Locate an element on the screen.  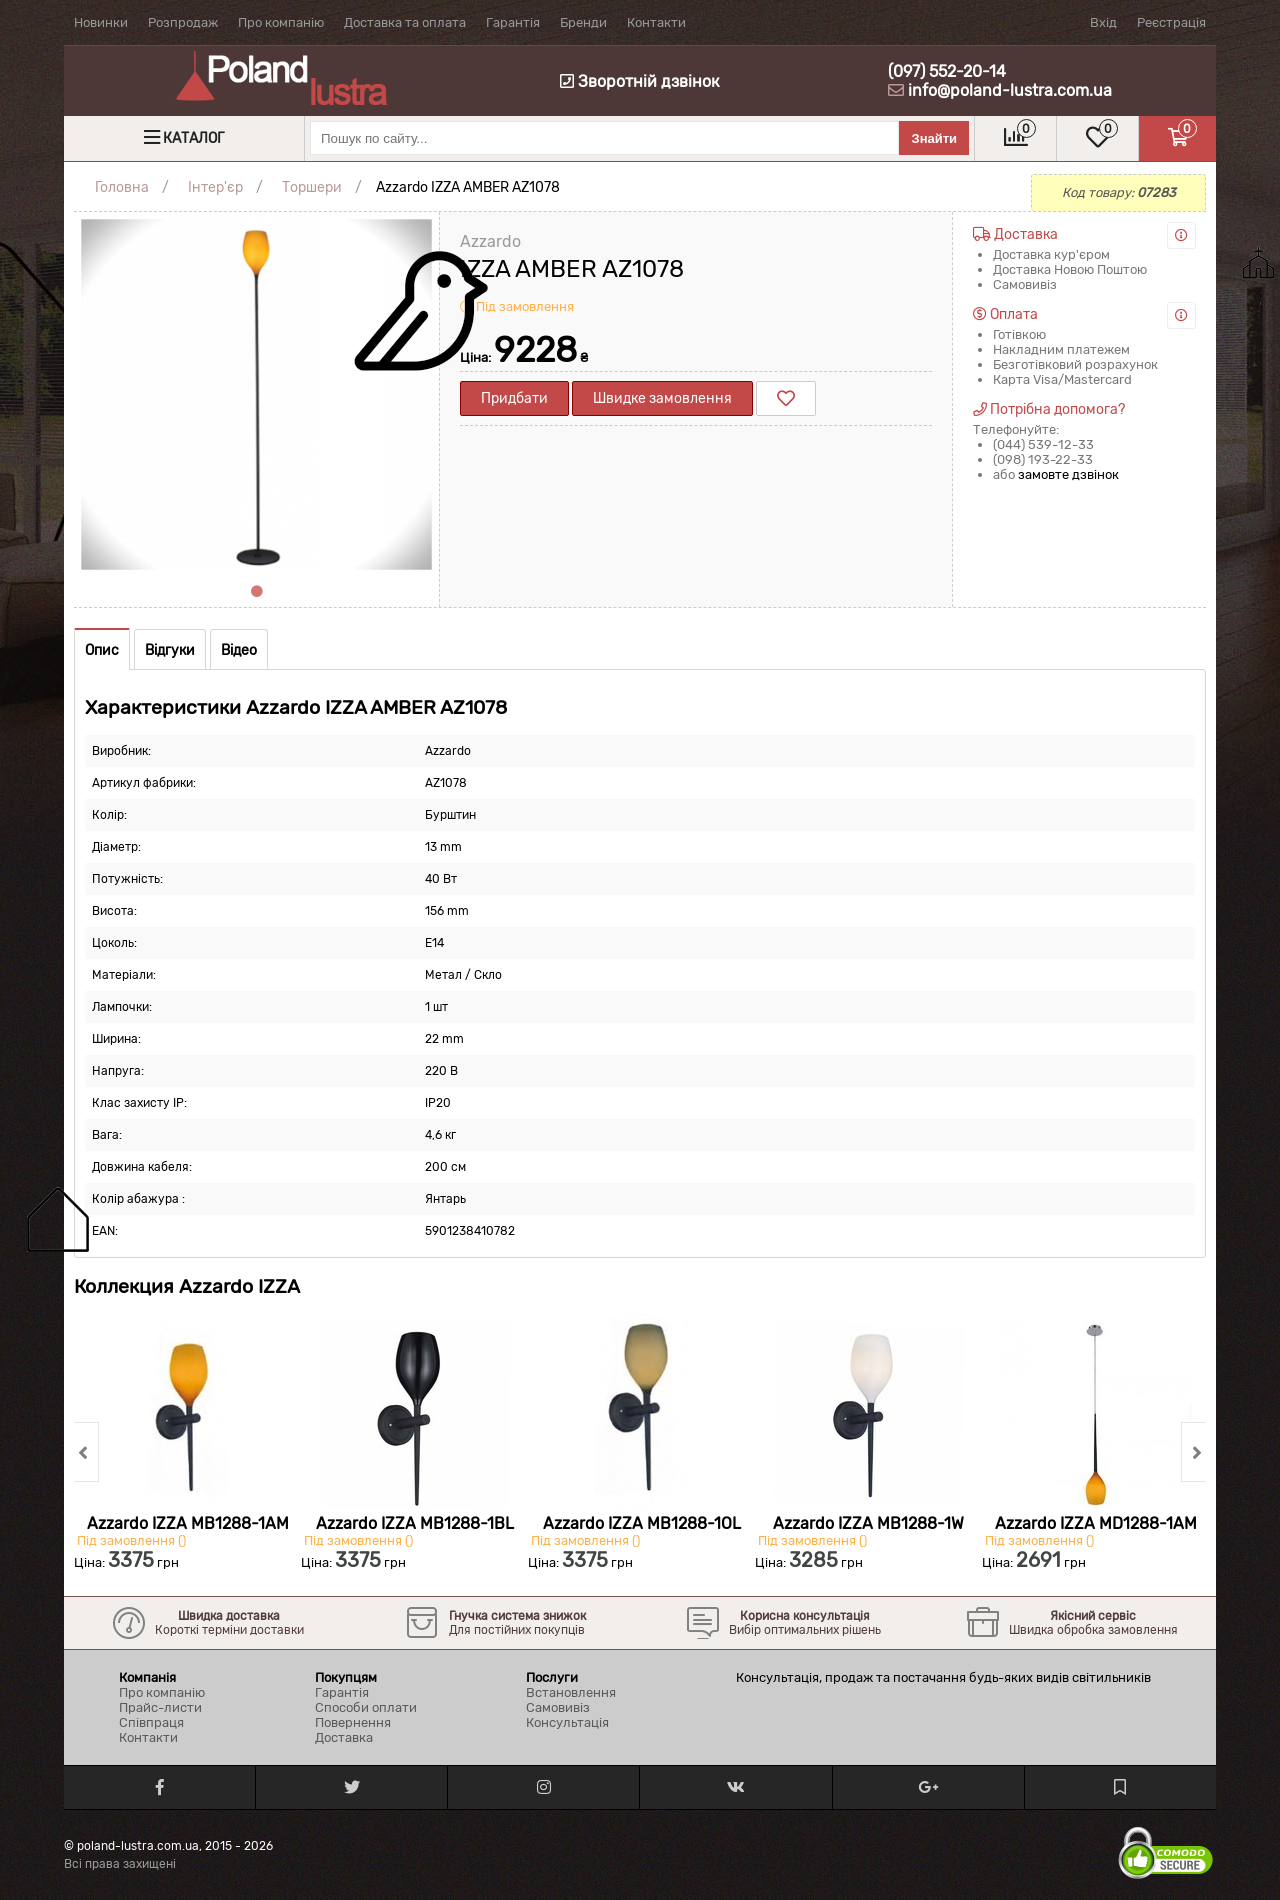
access twitter or social media sharing is located at coordinates (423, 315).